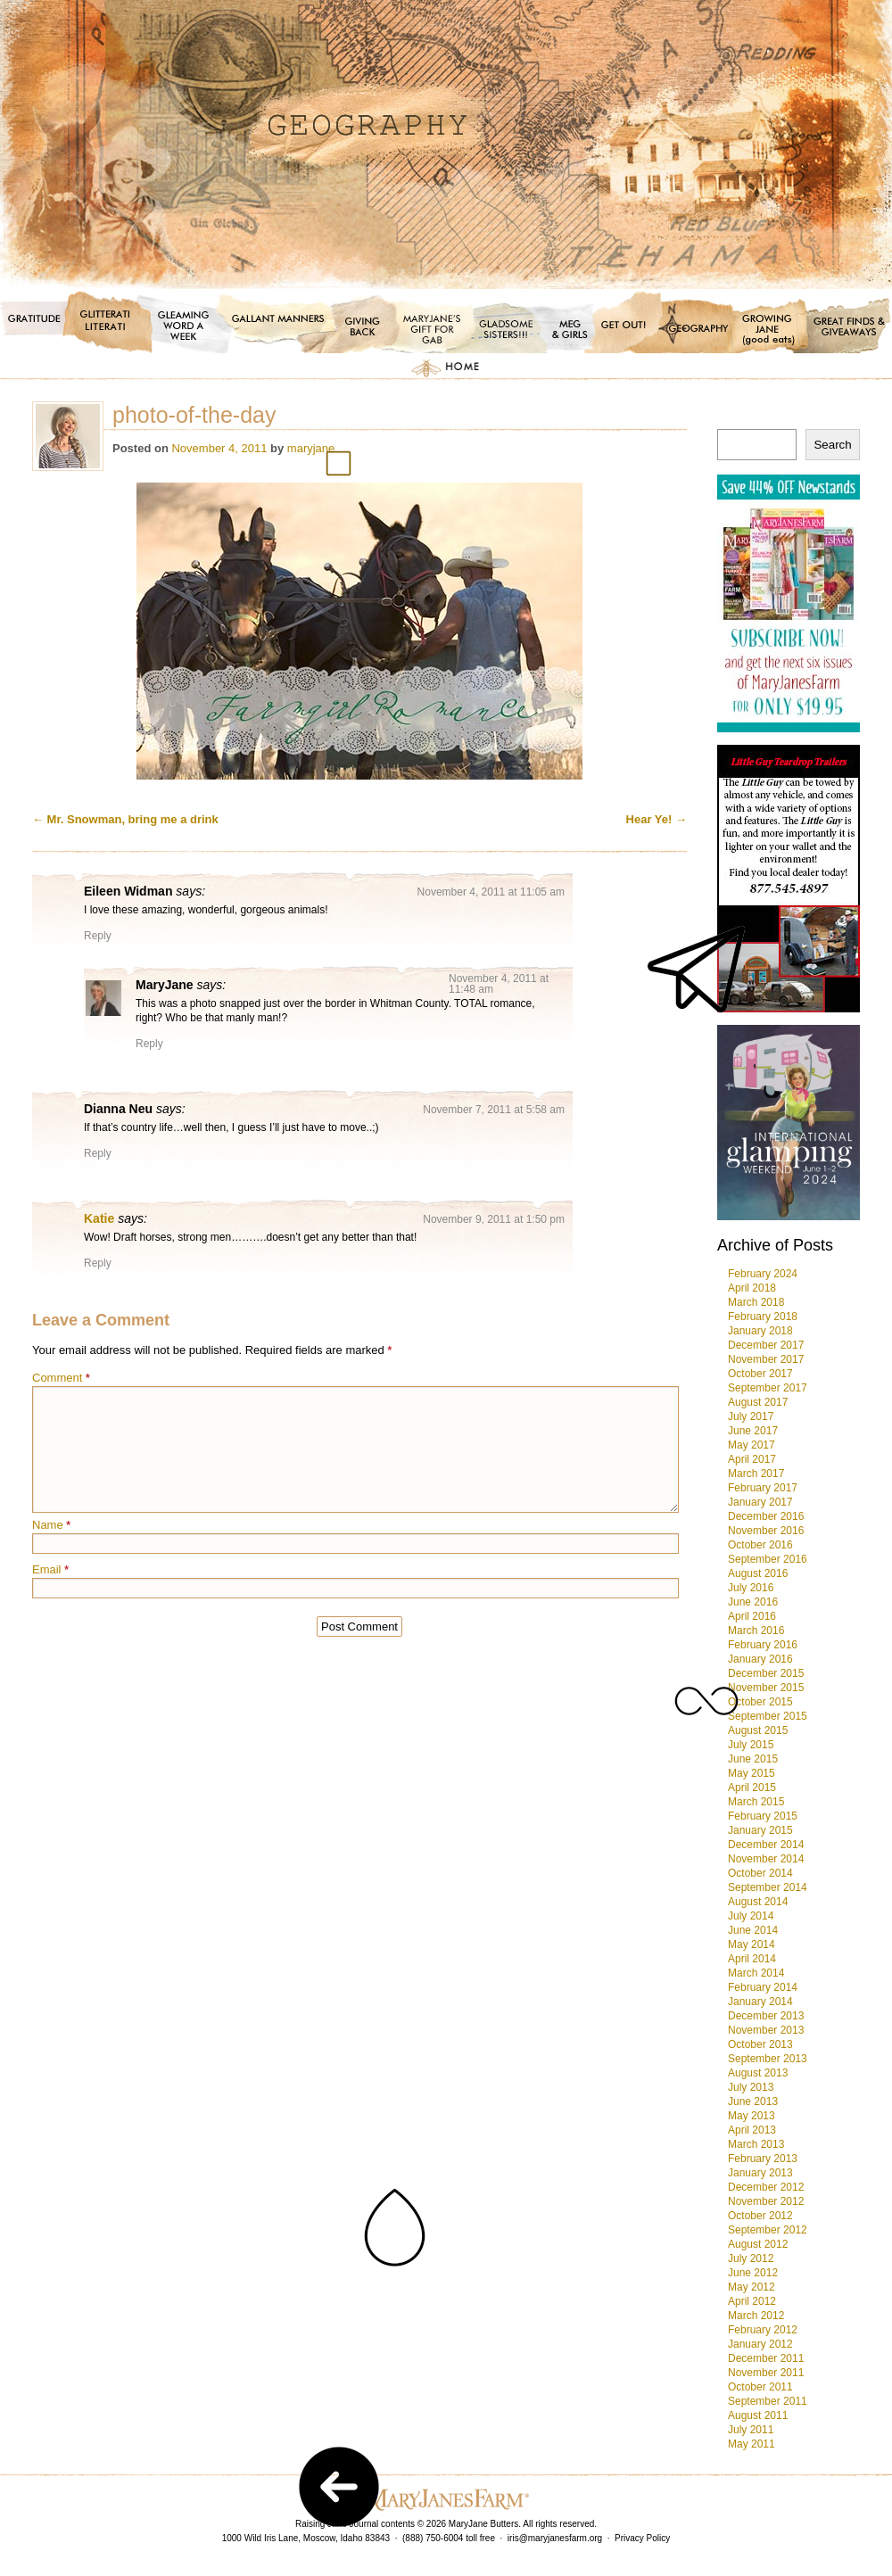 The width and height of the screenshot is (892, 2576). Describe the element at coordinates (706, 1701) in the screenshot. I see `indicates unlimited or infinite content` at that location.